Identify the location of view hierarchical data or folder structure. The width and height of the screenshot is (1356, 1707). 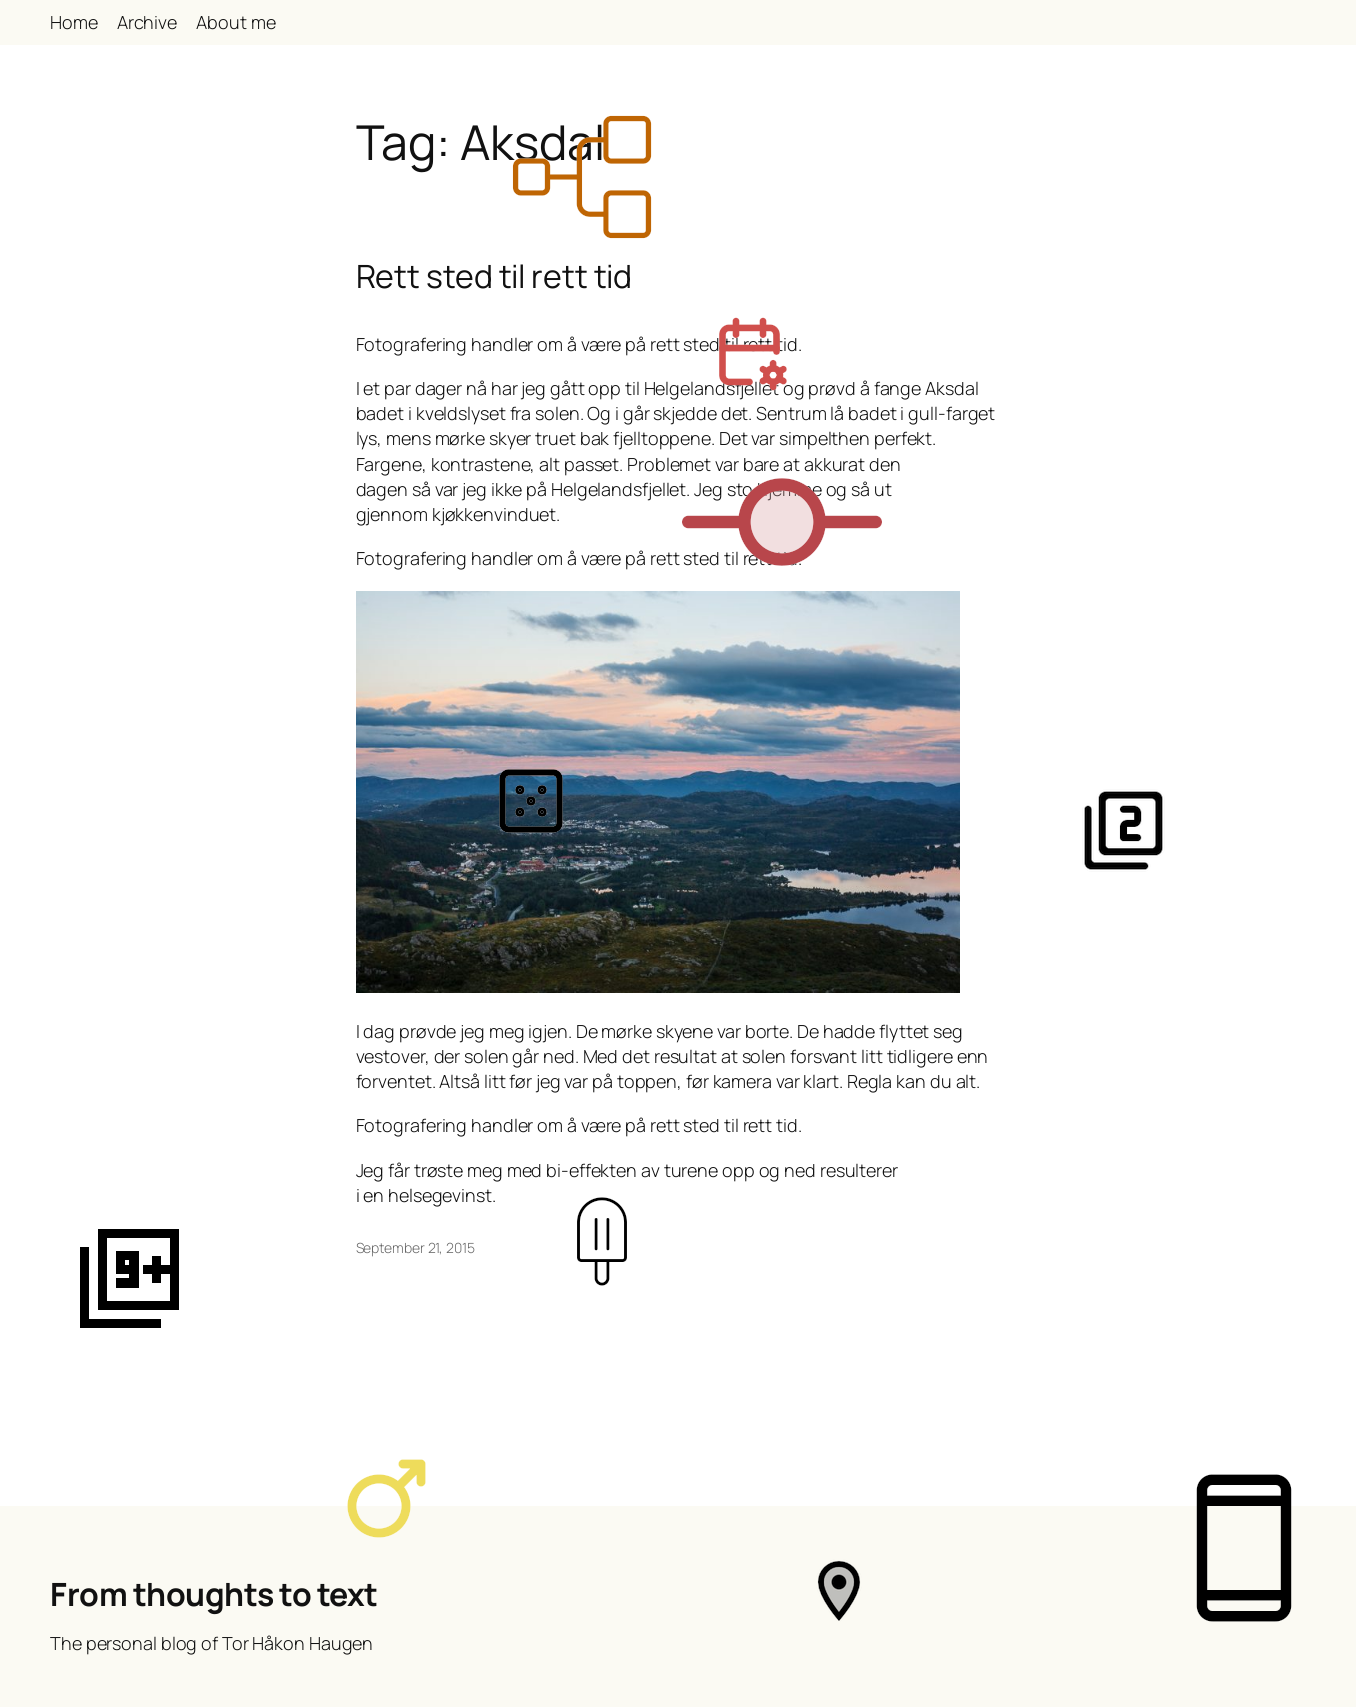
(590, 177).